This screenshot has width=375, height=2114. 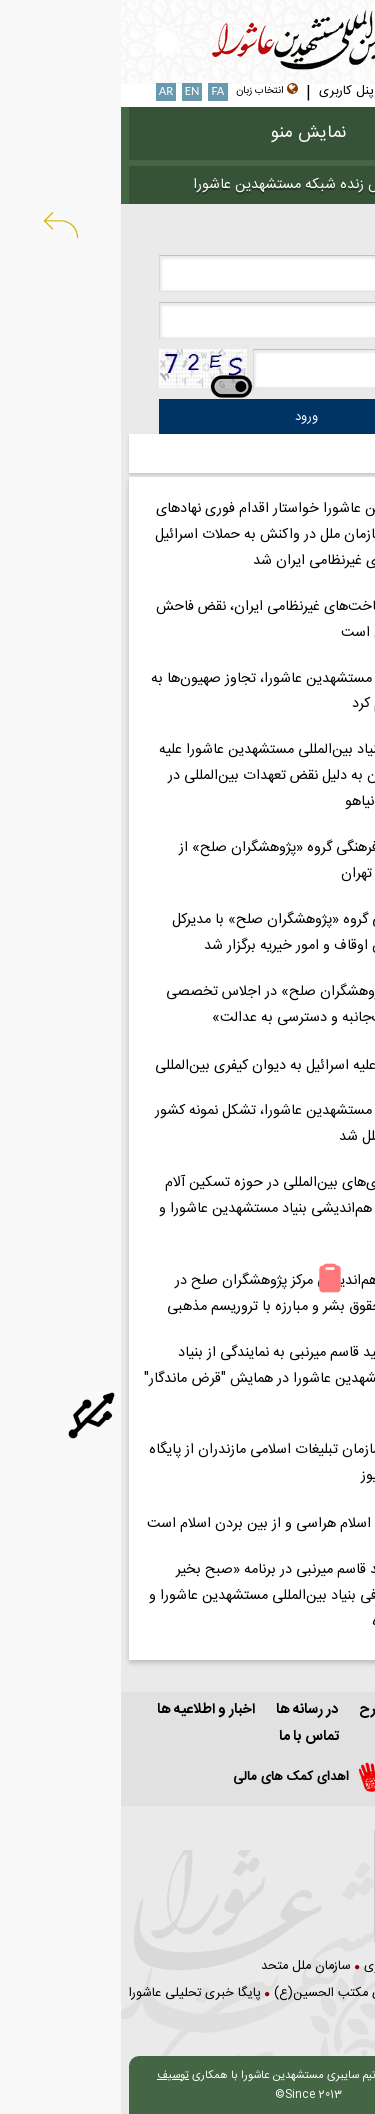 What do you see at coordinates (231, 386) in the screenshot?
I see `toggle switch in the on/enabled state` at bounding box center [231, 386].